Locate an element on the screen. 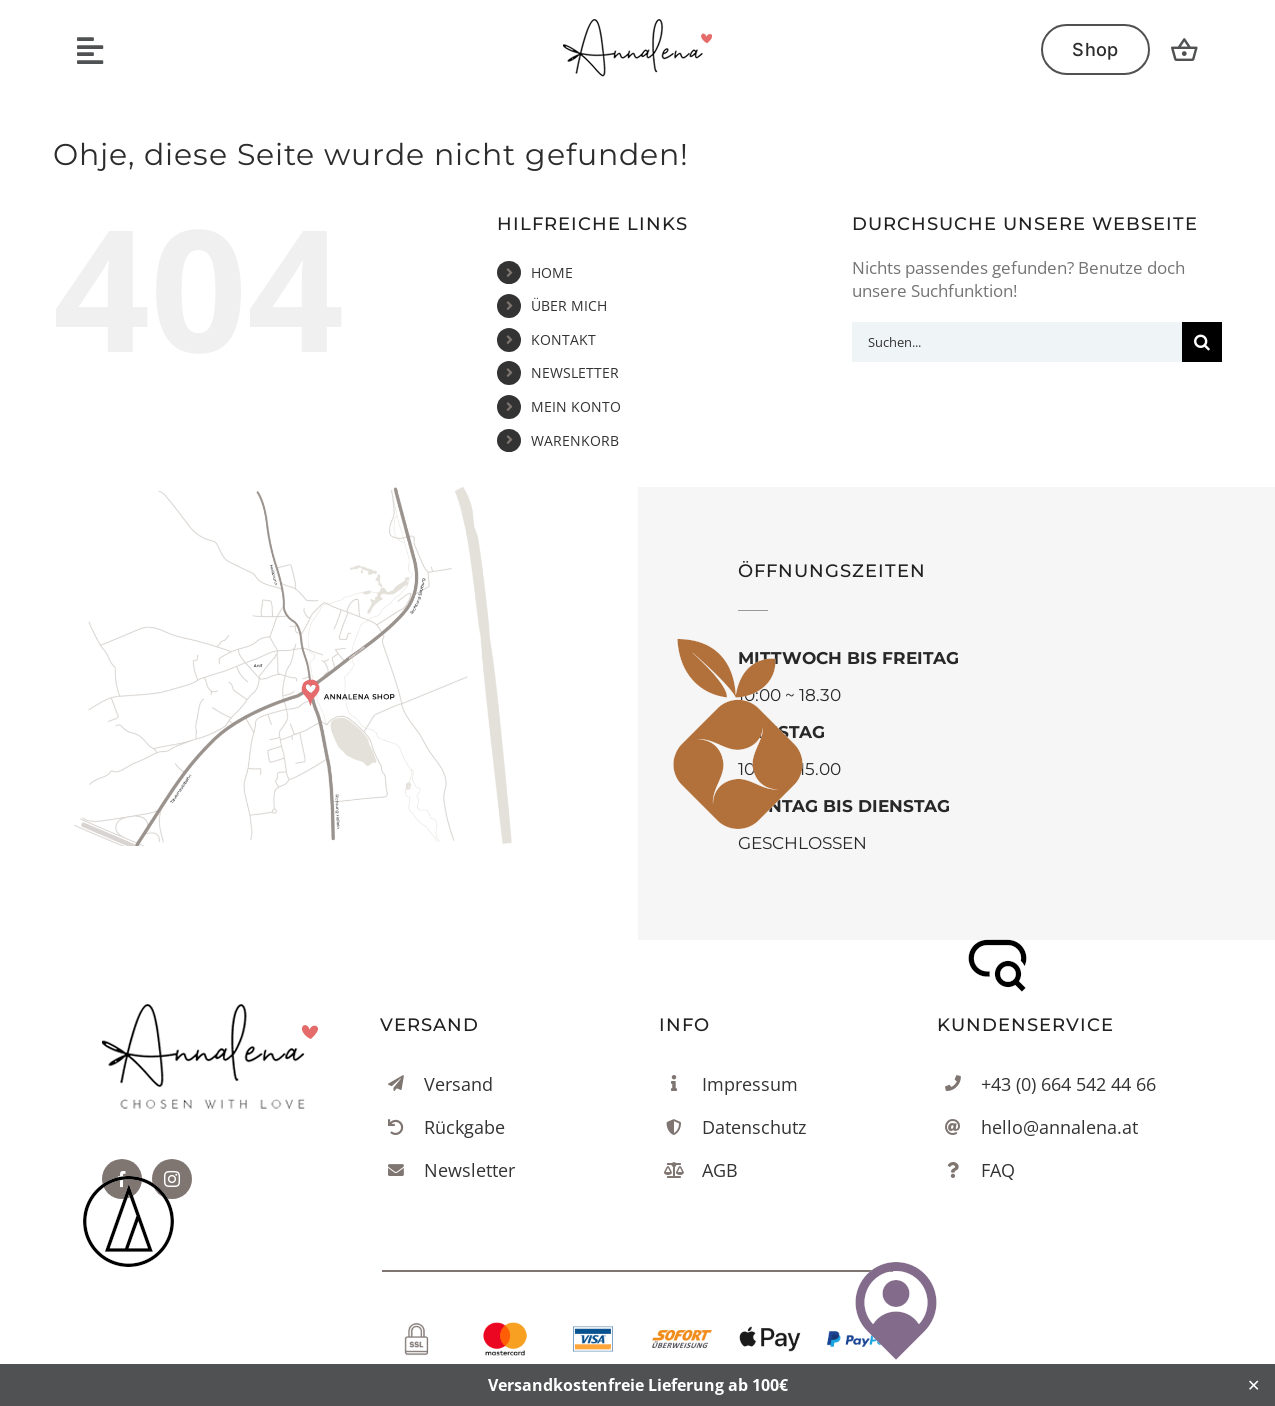 This screenshot has width=1275, height=1406. audio-technica brand logo is located at coordinates (128, 1221).